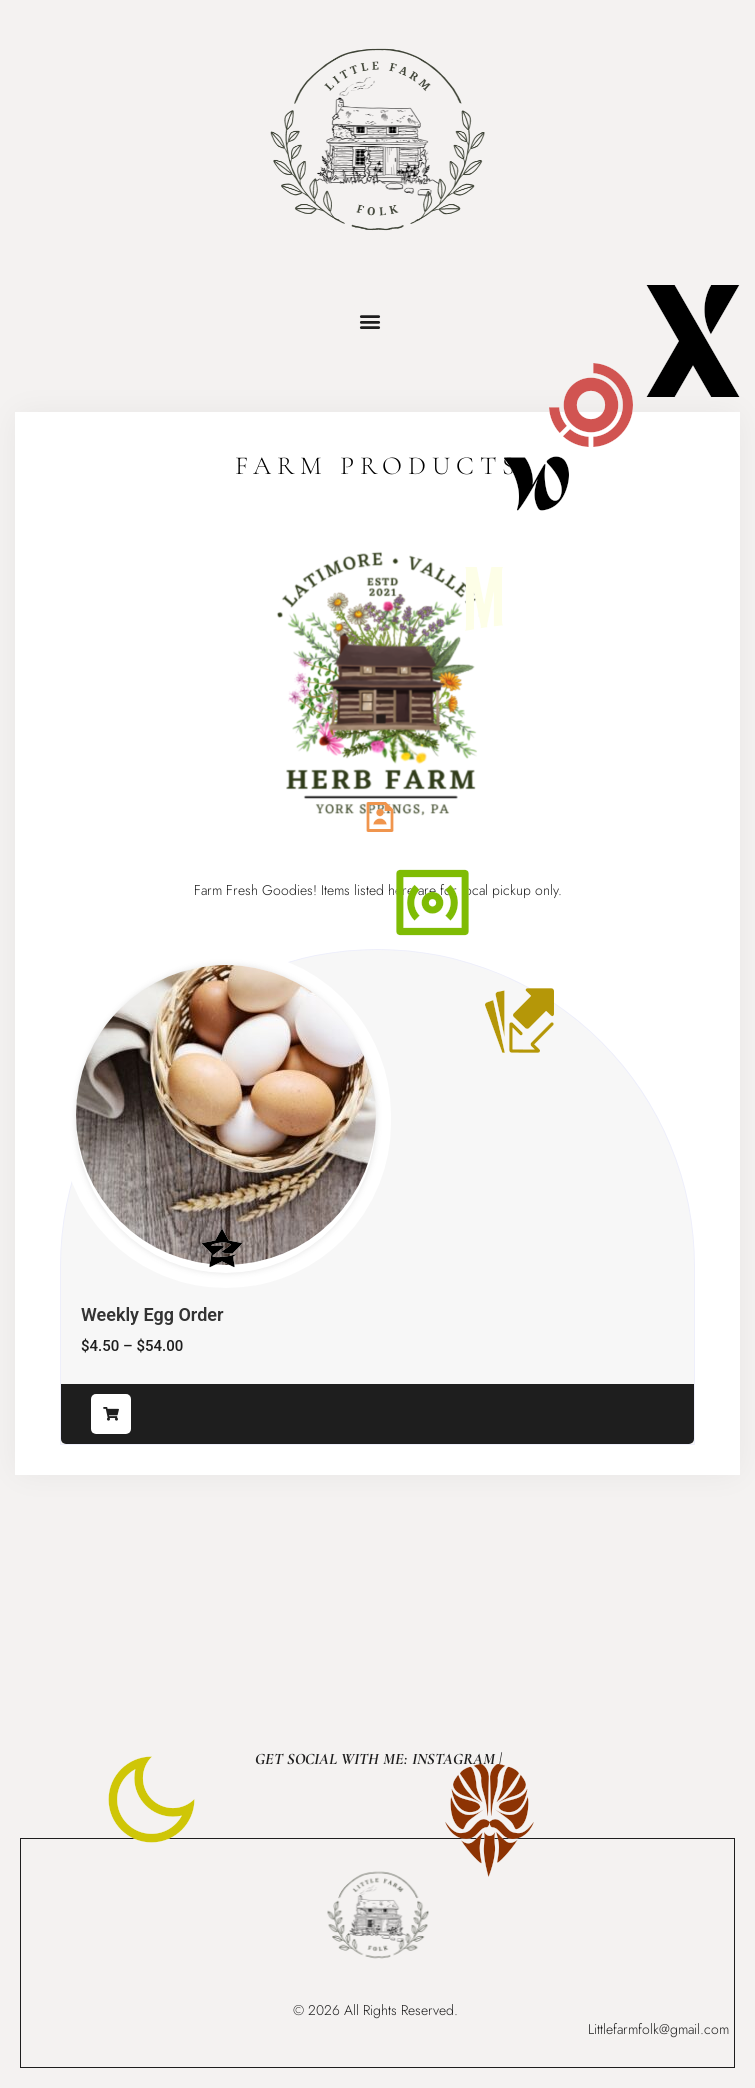 The width and height of the screenshot is (755, 2088). What do you see at coordinates (222, 1248) in the screenshot?
I see `open Qzone social network` at bounding box center [222, 1248].